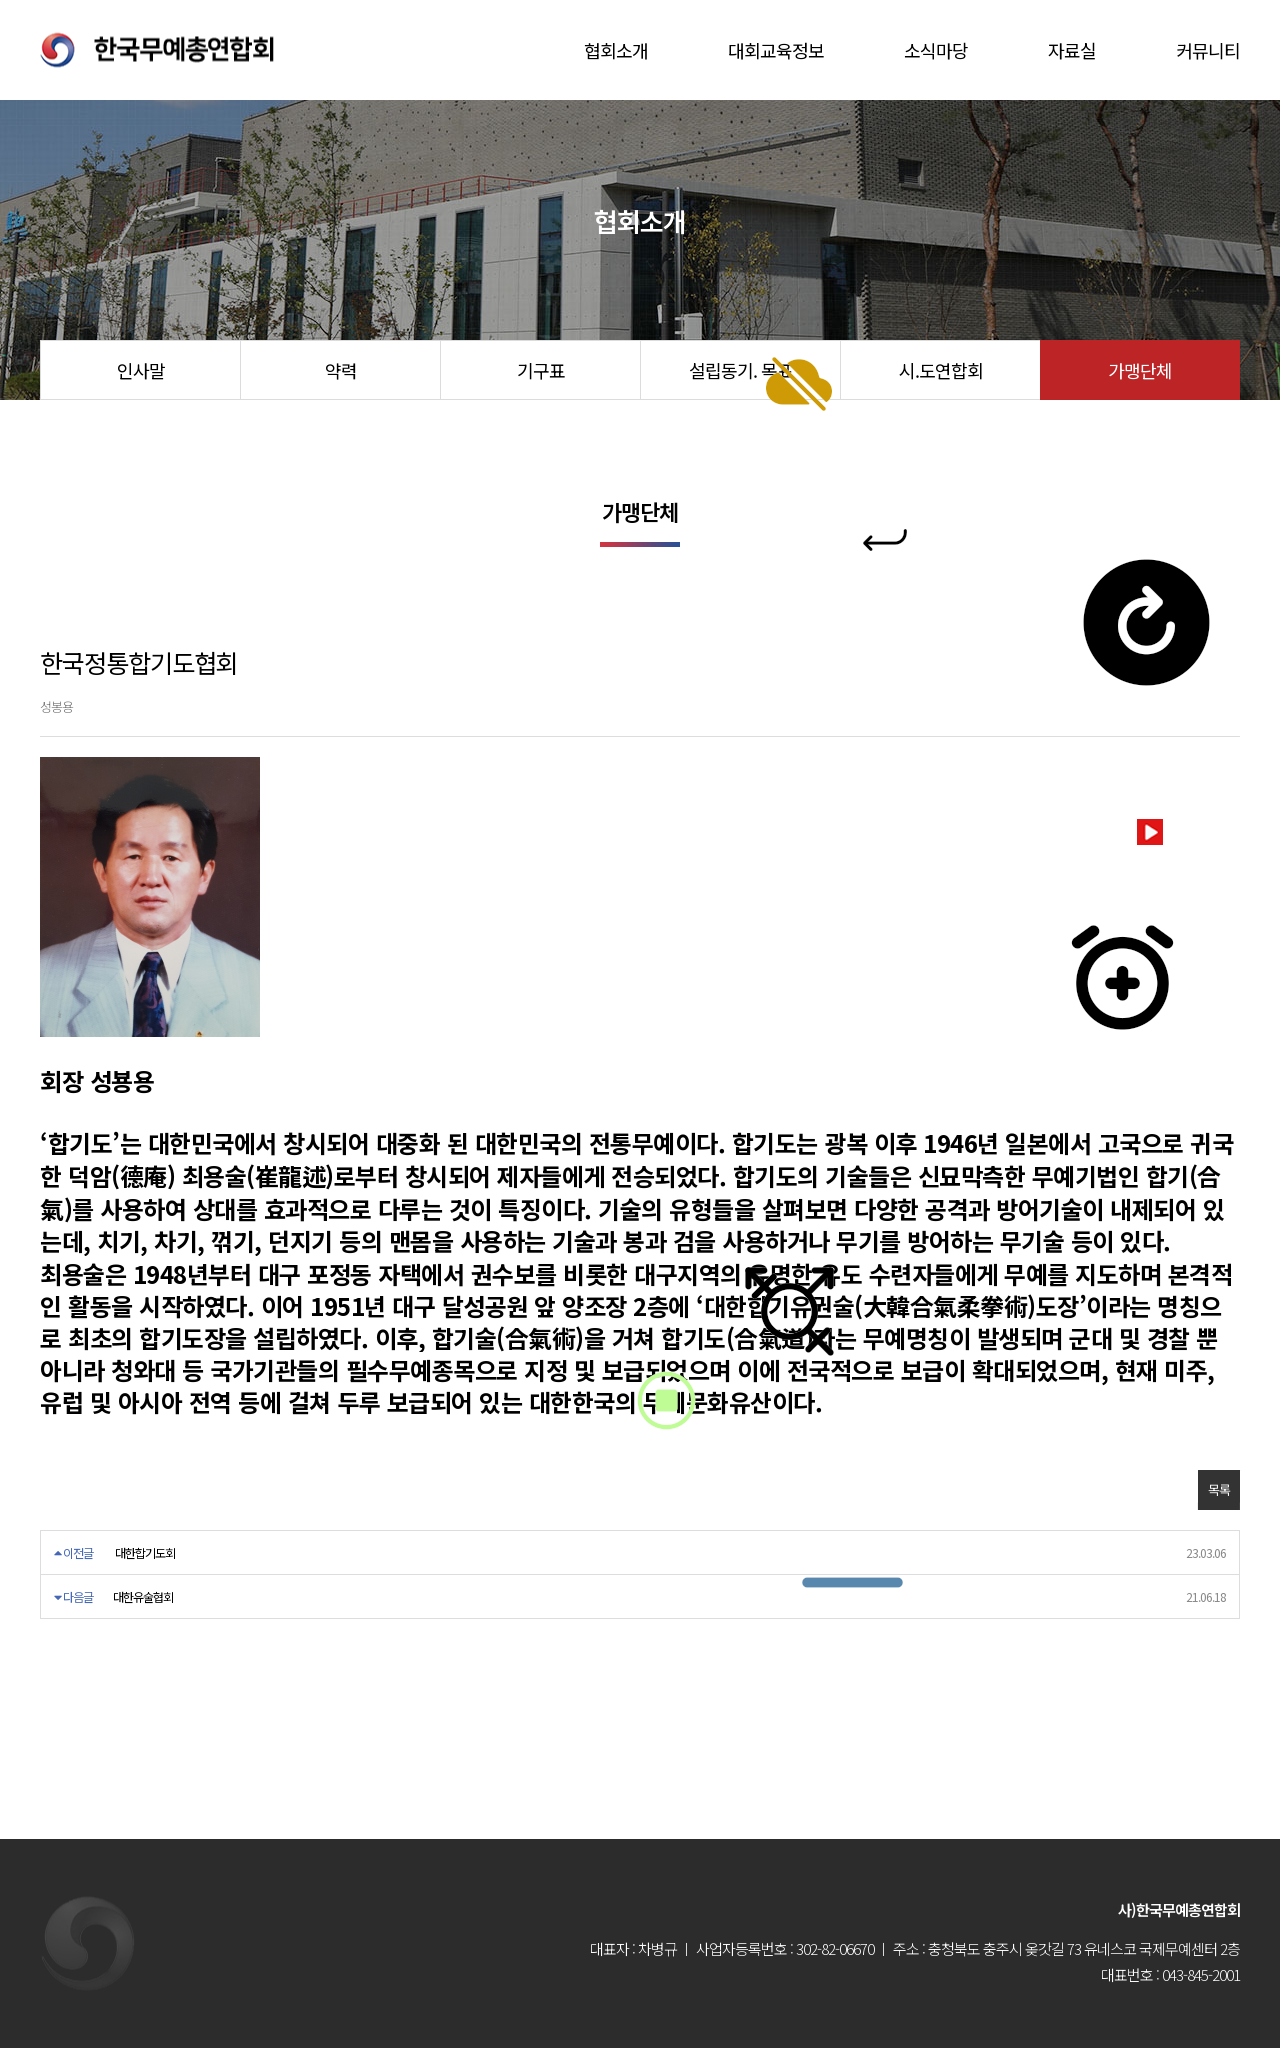  What do you see at coordinates (1146, 622) in the screenshot?
I see `refresh or reload content` at bounding box center [1146, 622].